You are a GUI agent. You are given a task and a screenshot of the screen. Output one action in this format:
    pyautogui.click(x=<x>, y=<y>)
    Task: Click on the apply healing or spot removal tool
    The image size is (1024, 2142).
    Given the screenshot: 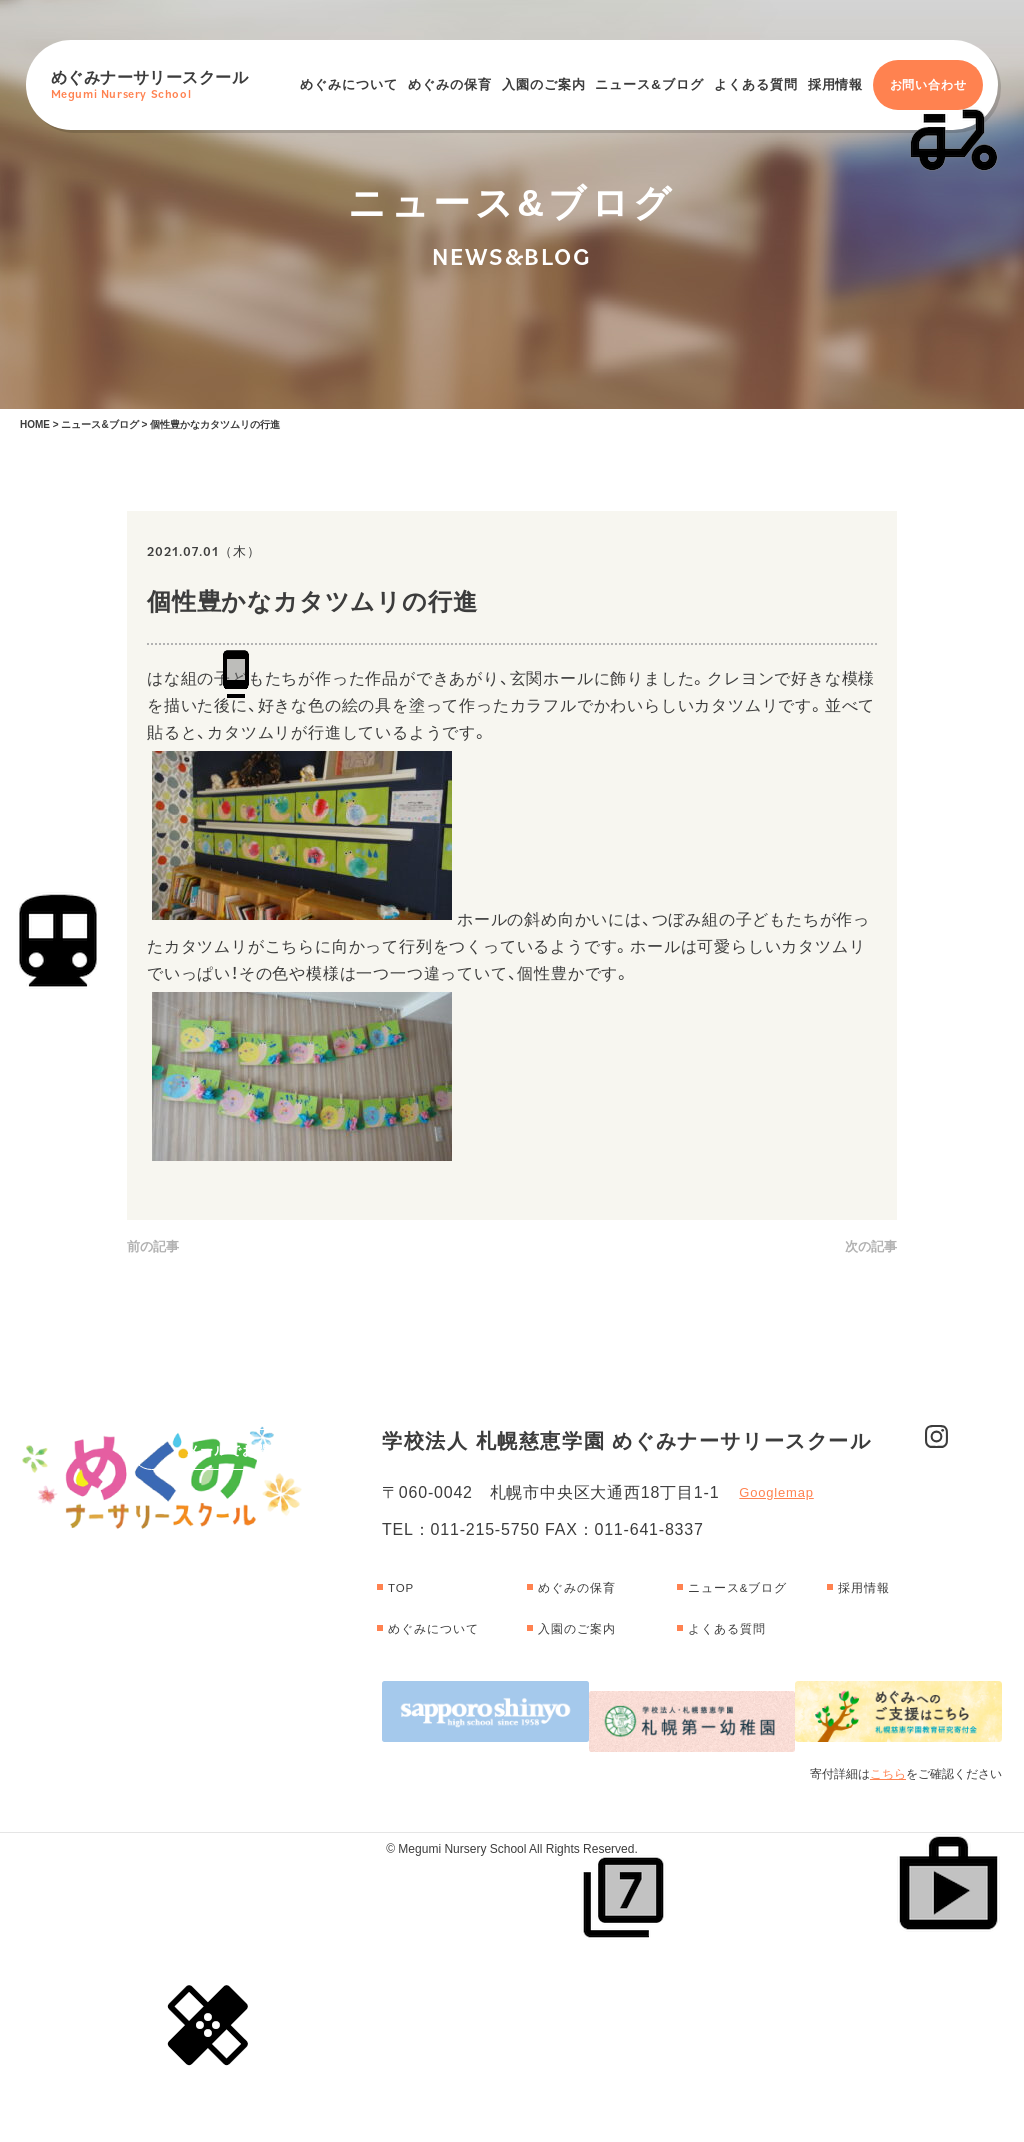 What is the action you would take?
    pyautogui.click(x=208, y=2025)
    